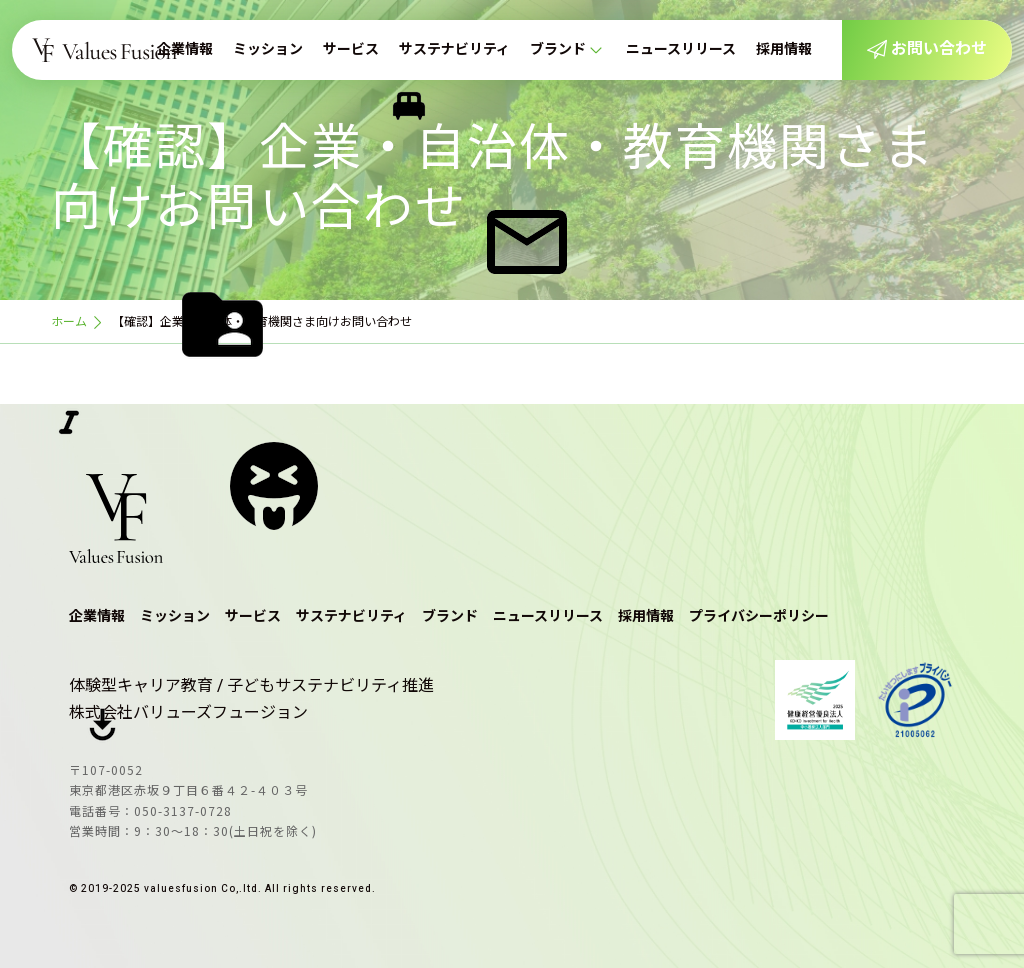 Image resolution: width=1024 pixels, height=968 pixels. I want to click on download content to device, so click(102, 723).